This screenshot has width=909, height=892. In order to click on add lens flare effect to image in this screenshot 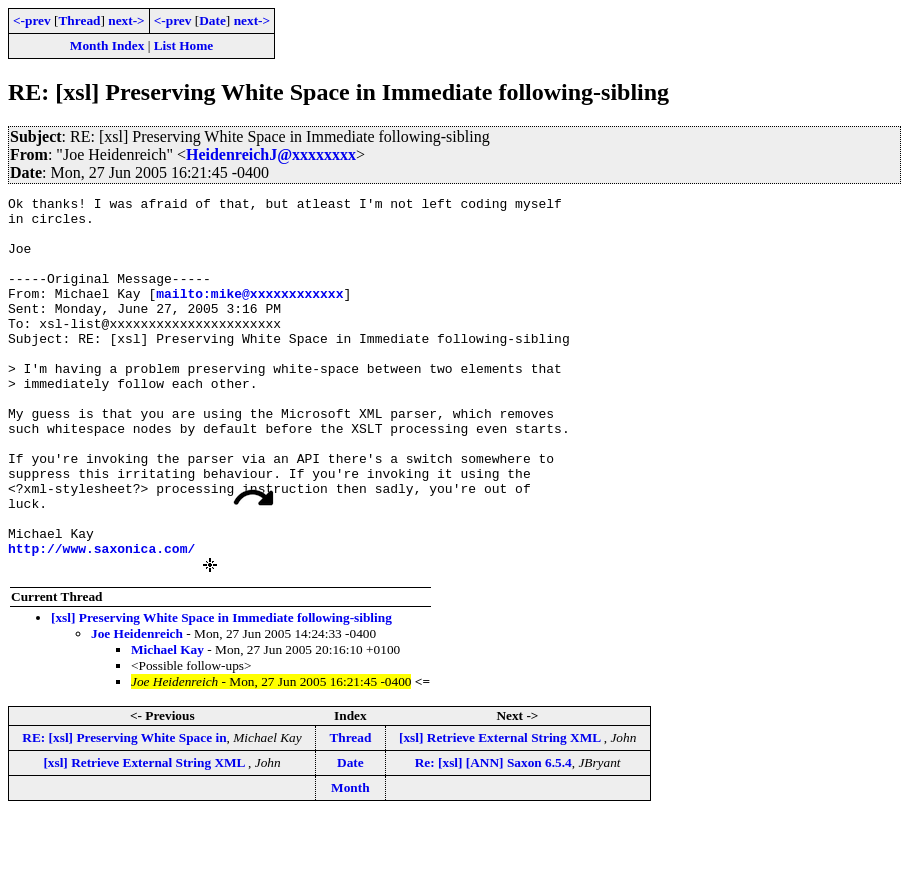, I will do `click(210, 565)`.